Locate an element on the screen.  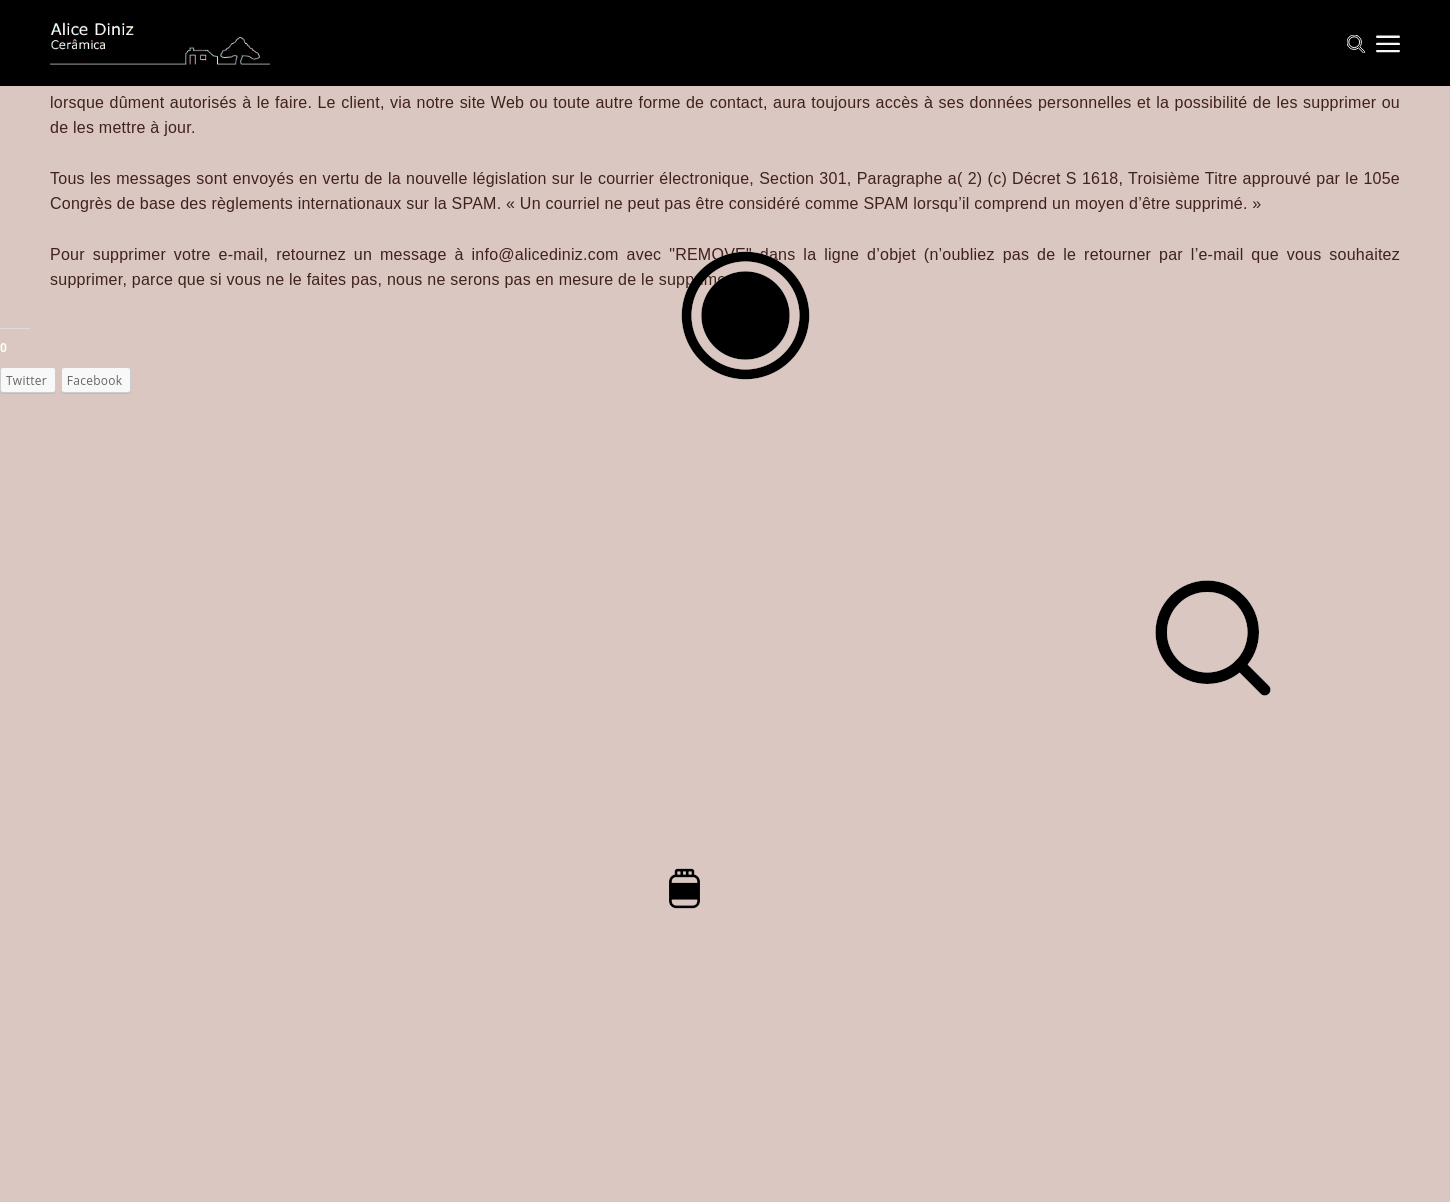
search for content or items is located at coordinates (1213, 638).